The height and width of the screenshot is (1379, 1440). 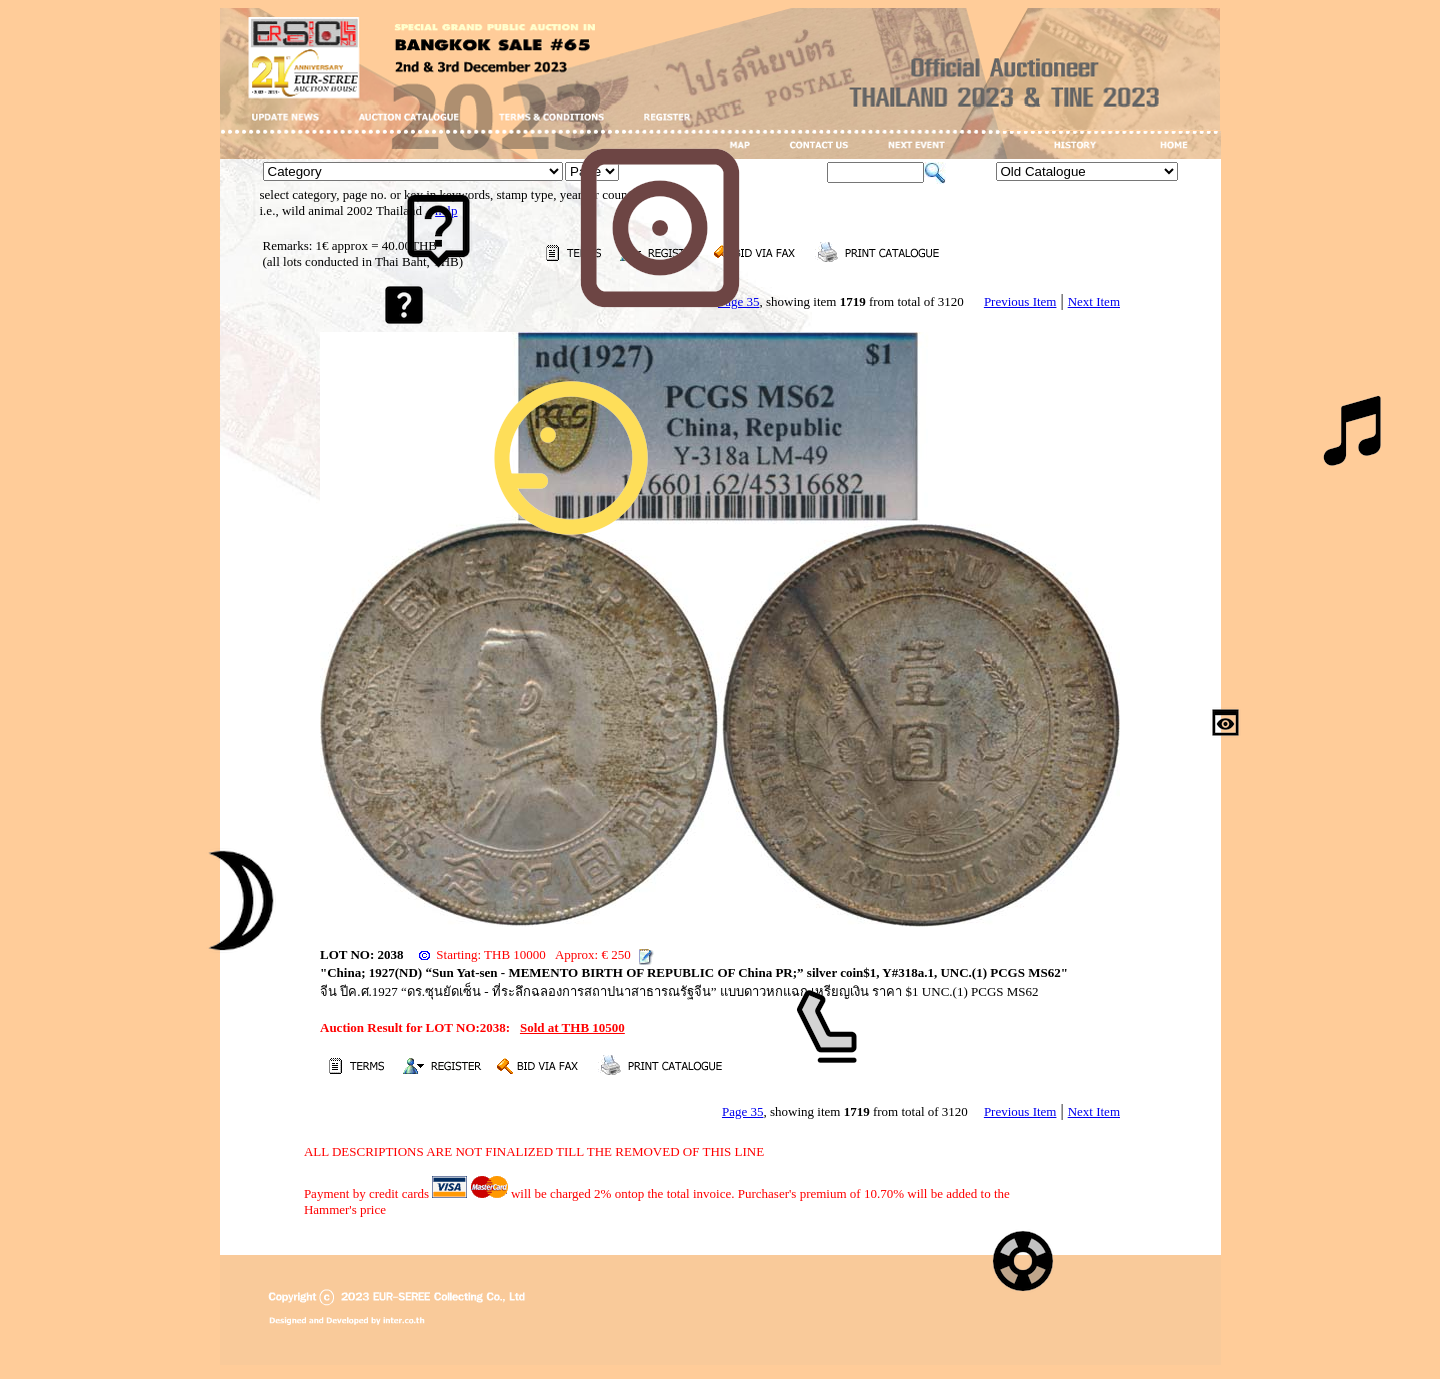 What do you see at coordinates (1023, 1261) in the screenshot?
I see `access help and support options` at bounding box center [1023, 1261].